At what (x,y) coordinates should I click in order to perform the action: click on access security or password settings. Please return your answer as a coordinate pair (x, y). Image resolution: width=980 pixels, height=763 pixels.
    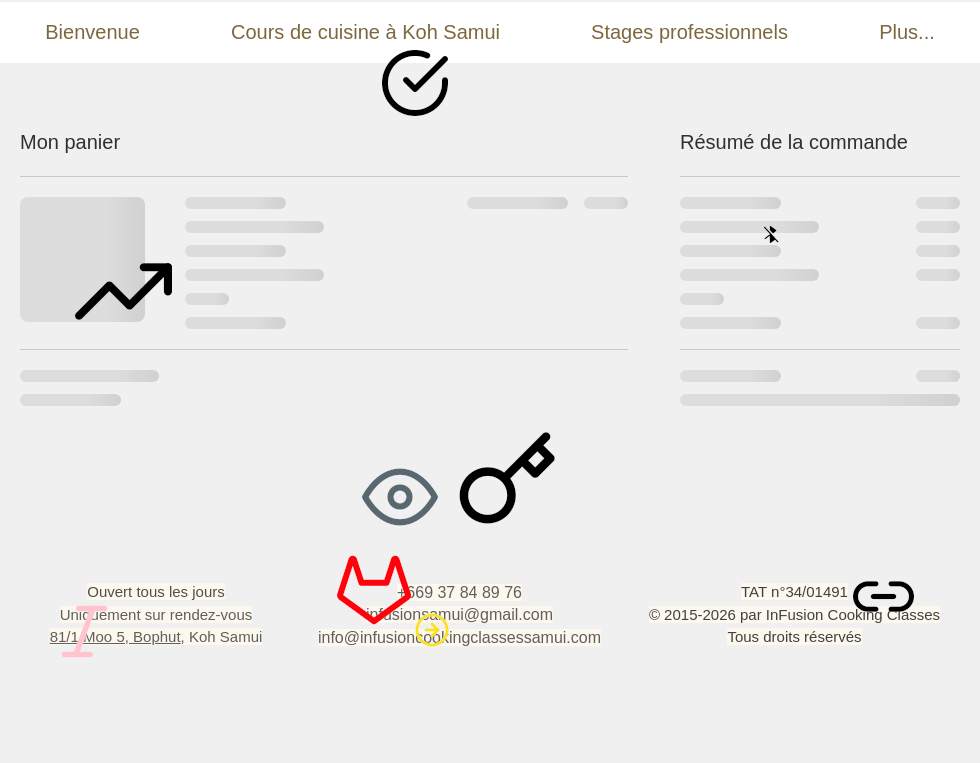
    Looking at the image, I should click on (507, 480).